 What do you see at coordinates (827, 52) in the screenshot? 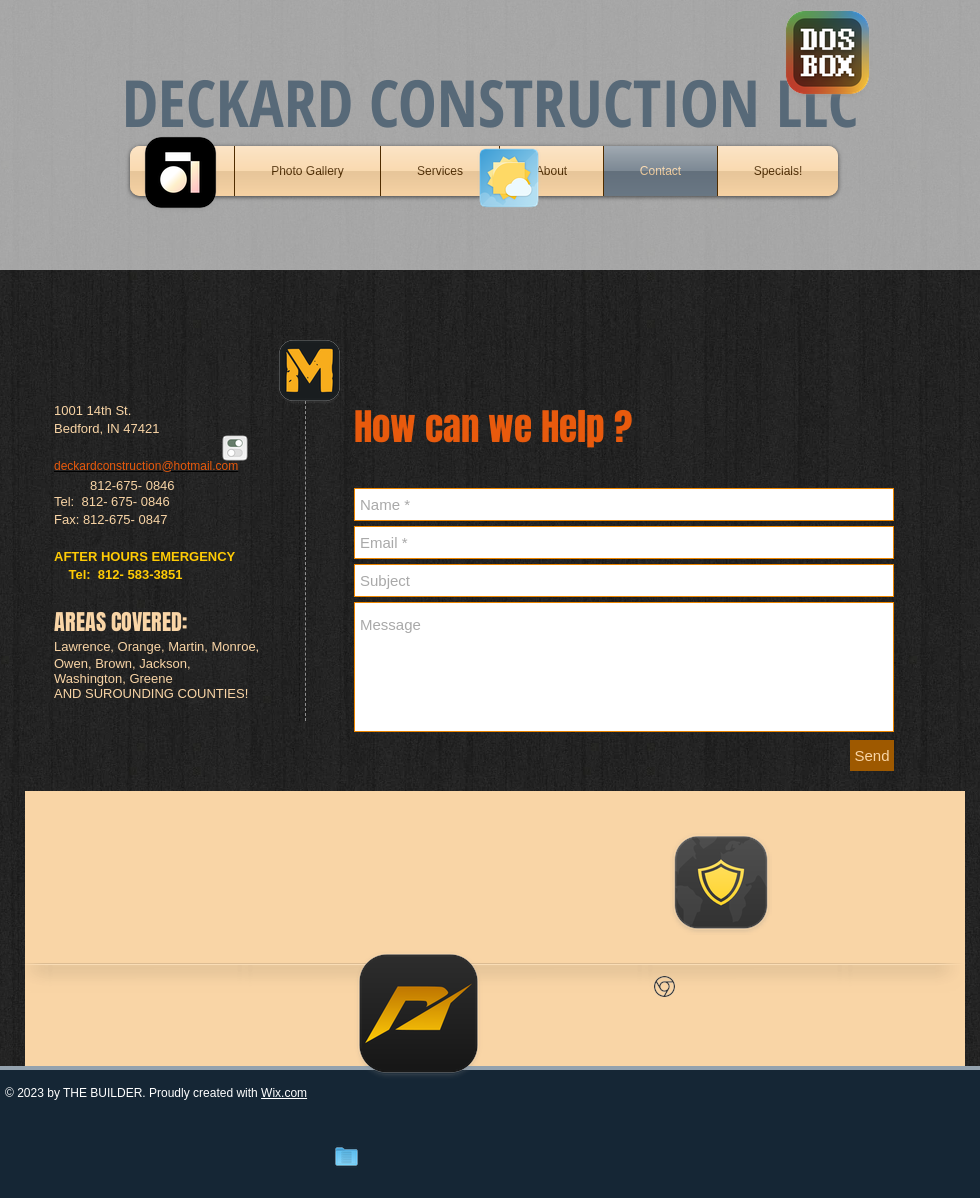
I see `launch DOSBox Staging emulator` at bounding box center [827, 52].